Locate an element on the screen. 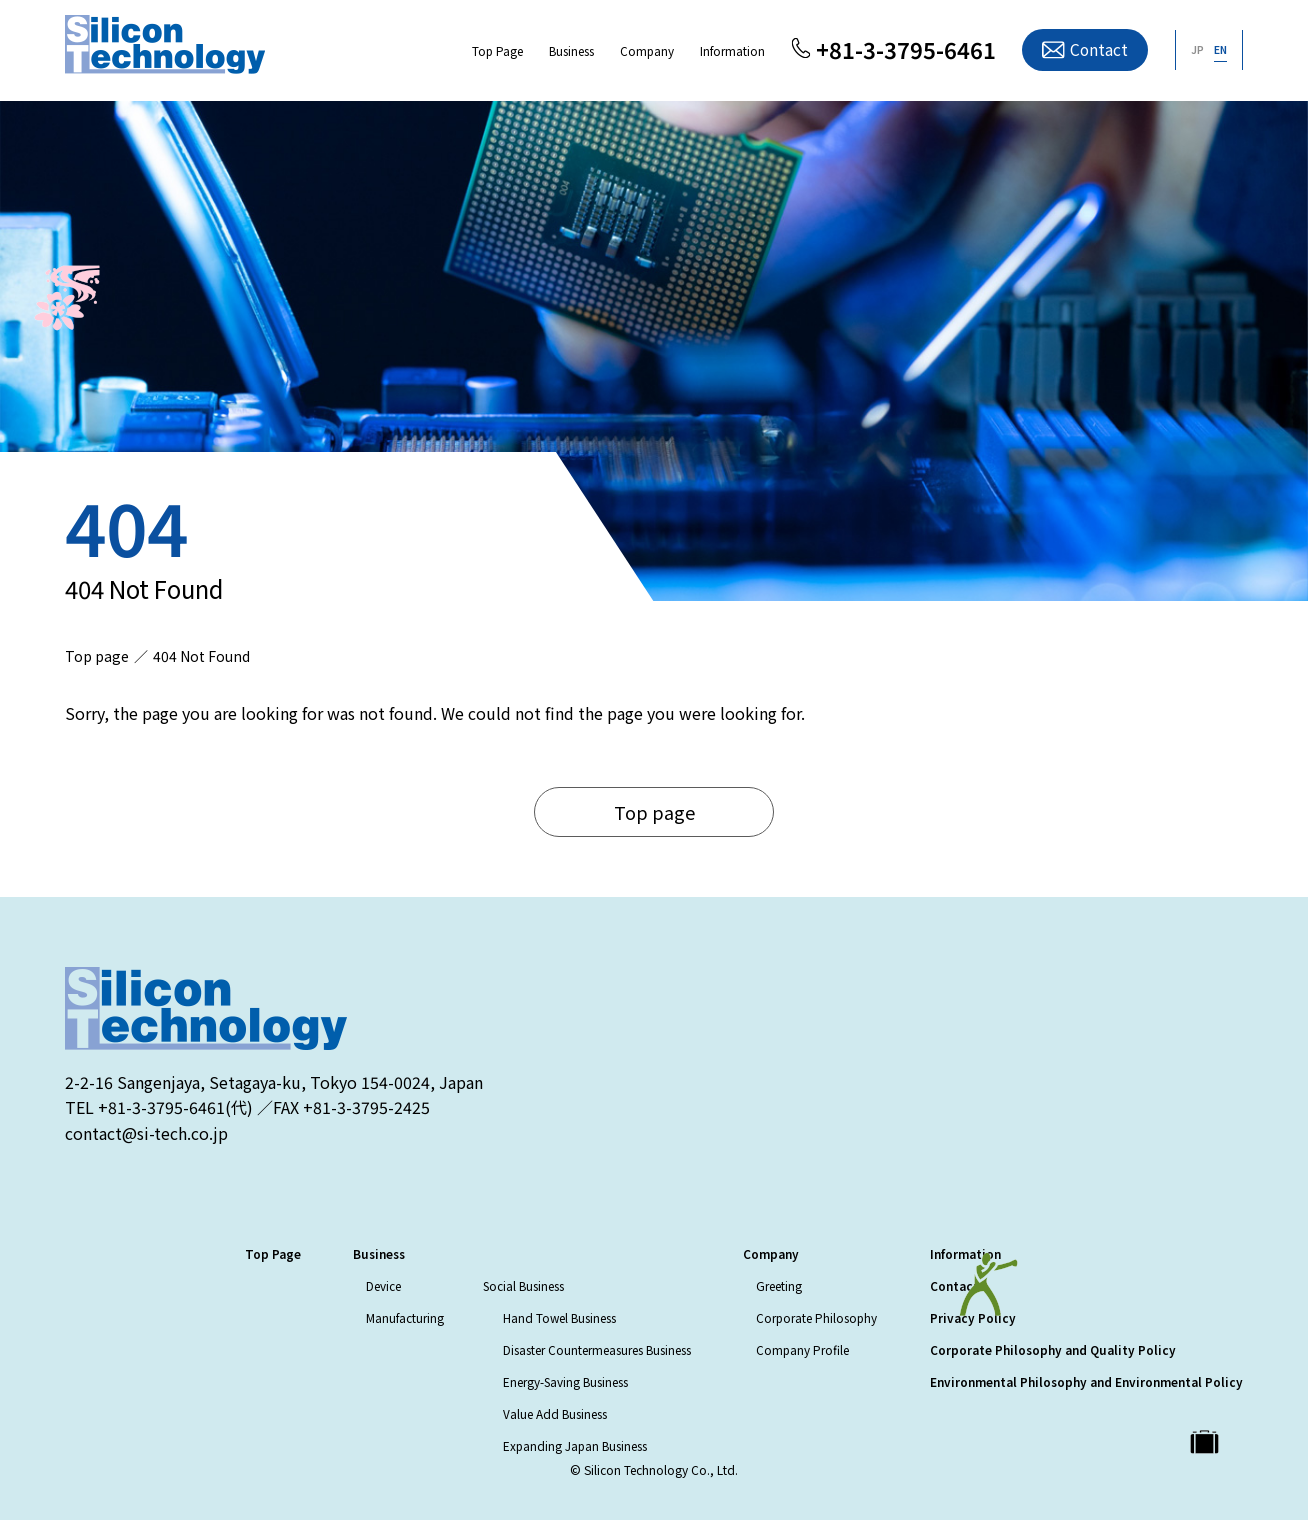 This screenshot has height=1520, width=1308. browse fragrance or perfume products is located at coordinates (67, 298).